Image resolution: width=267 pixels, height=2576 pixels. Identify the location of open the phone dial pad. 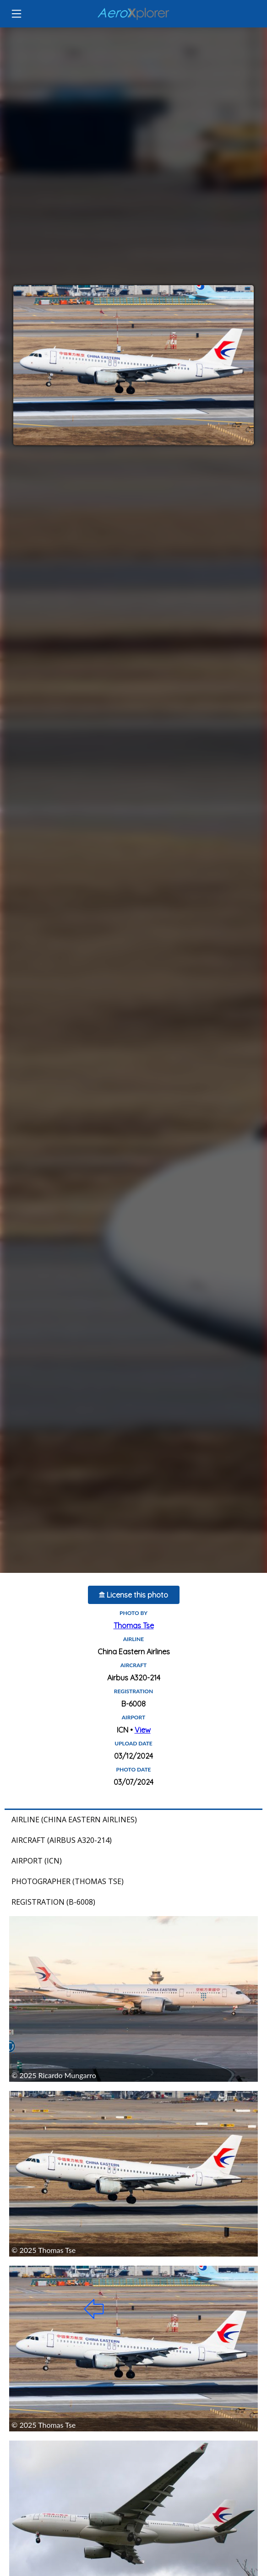
(203, 1997).